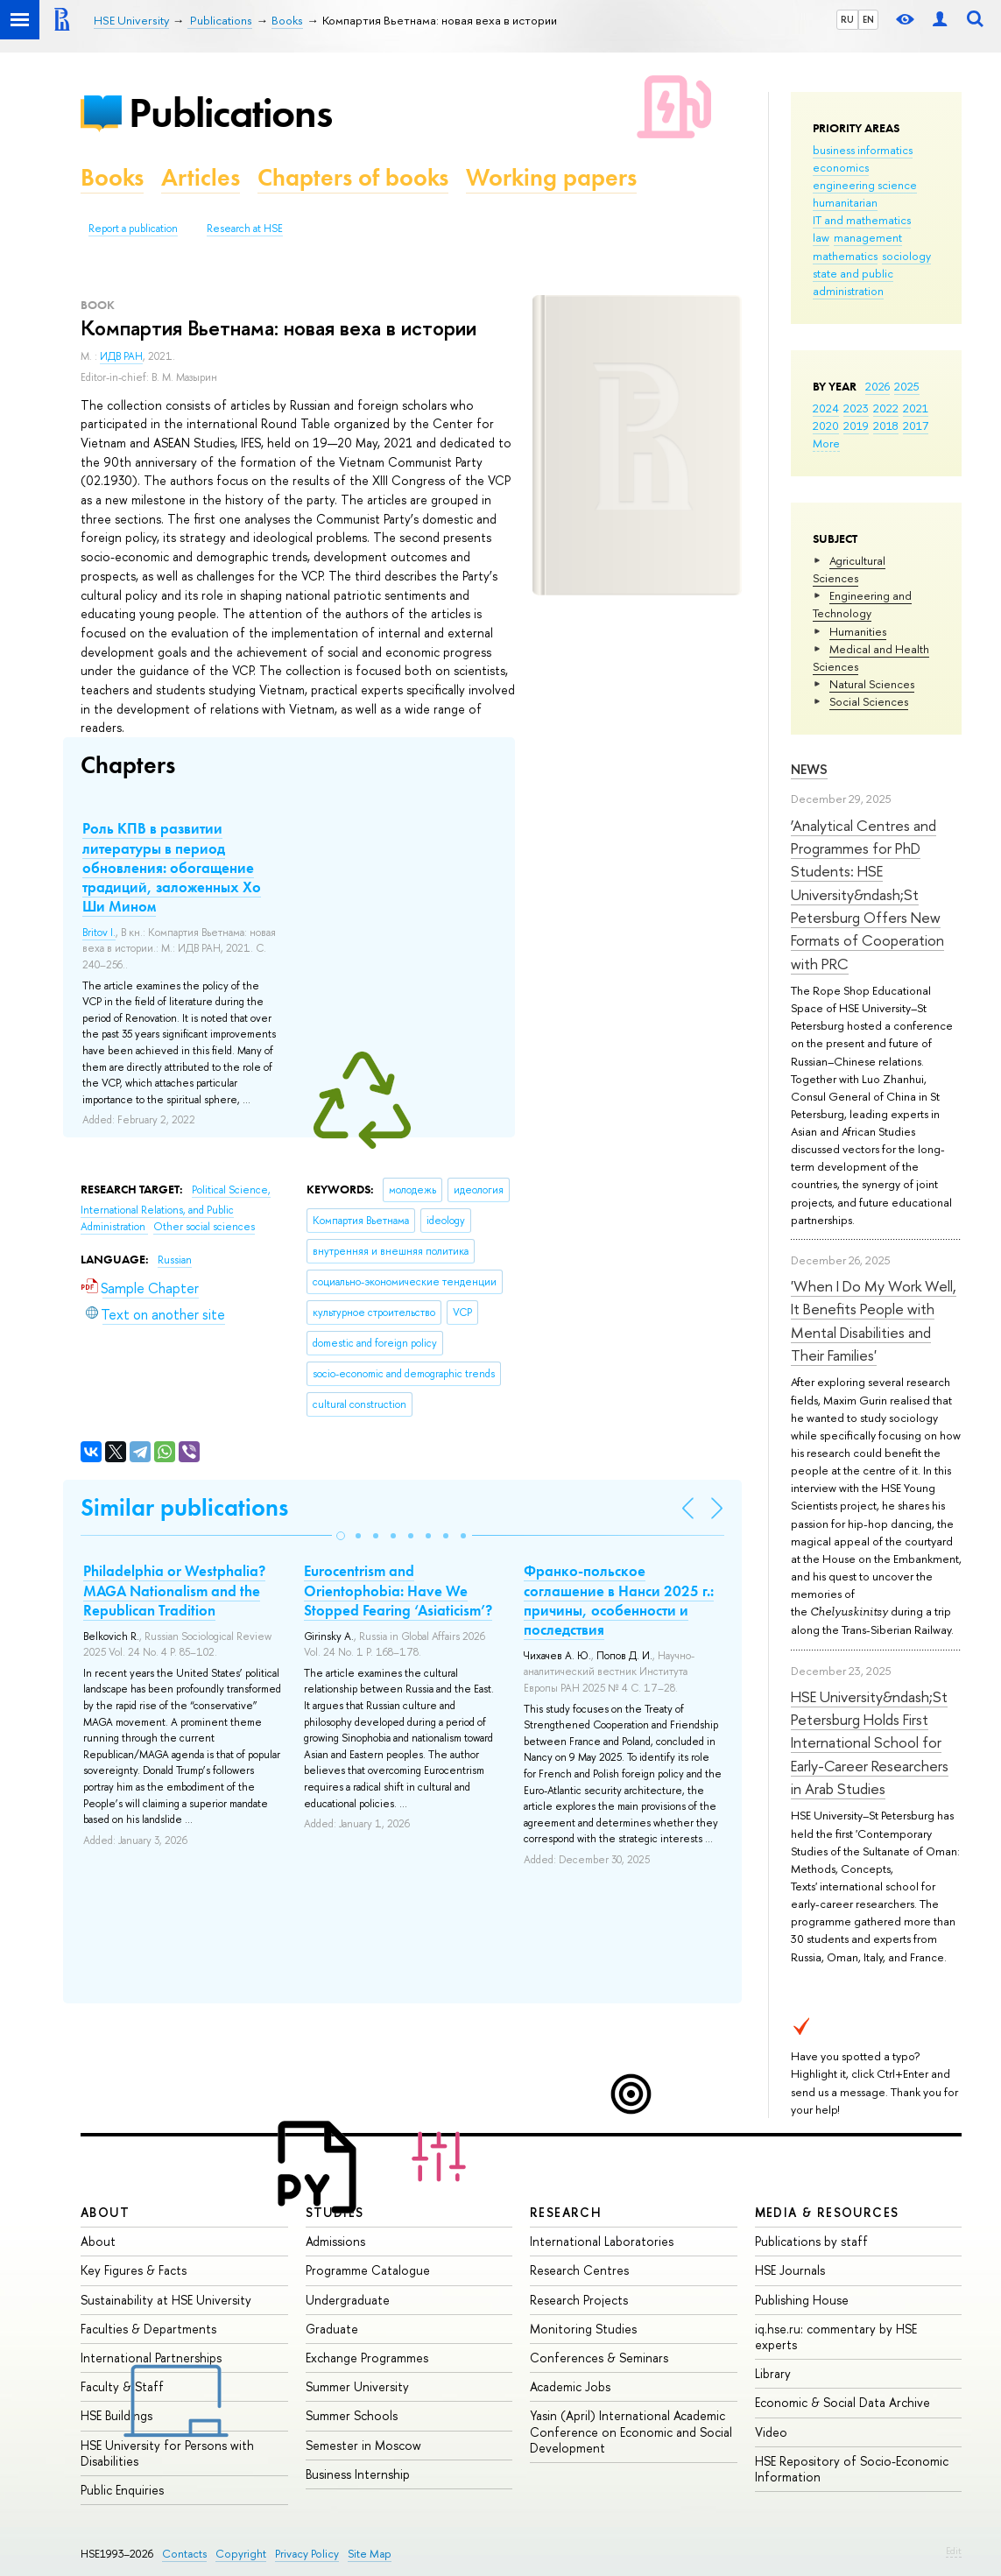 The image size is (1001, 2576). I want to click on access whiteboard or presentation mode, so click(176, 2403).